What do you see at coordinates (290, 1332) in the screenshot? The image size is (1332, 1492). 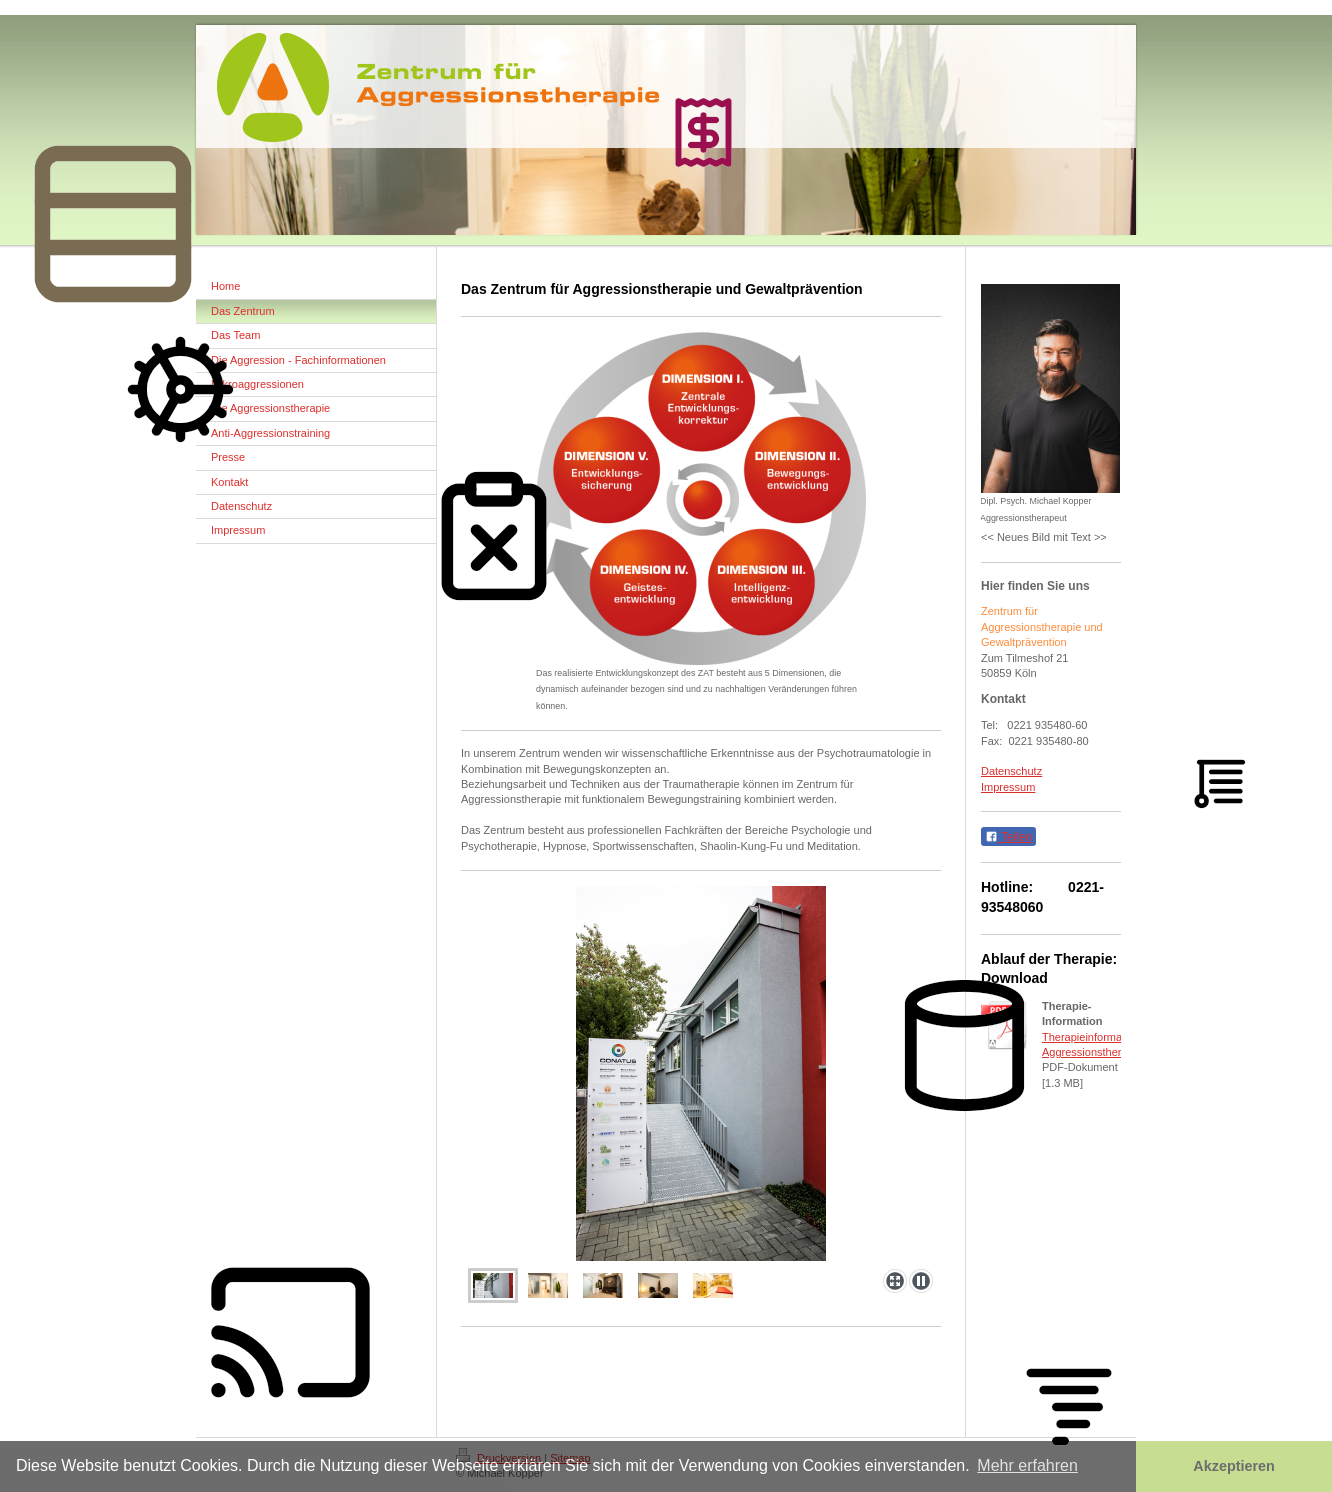 I see `cast media to a nearby device` at bounding box center [290, 1332].